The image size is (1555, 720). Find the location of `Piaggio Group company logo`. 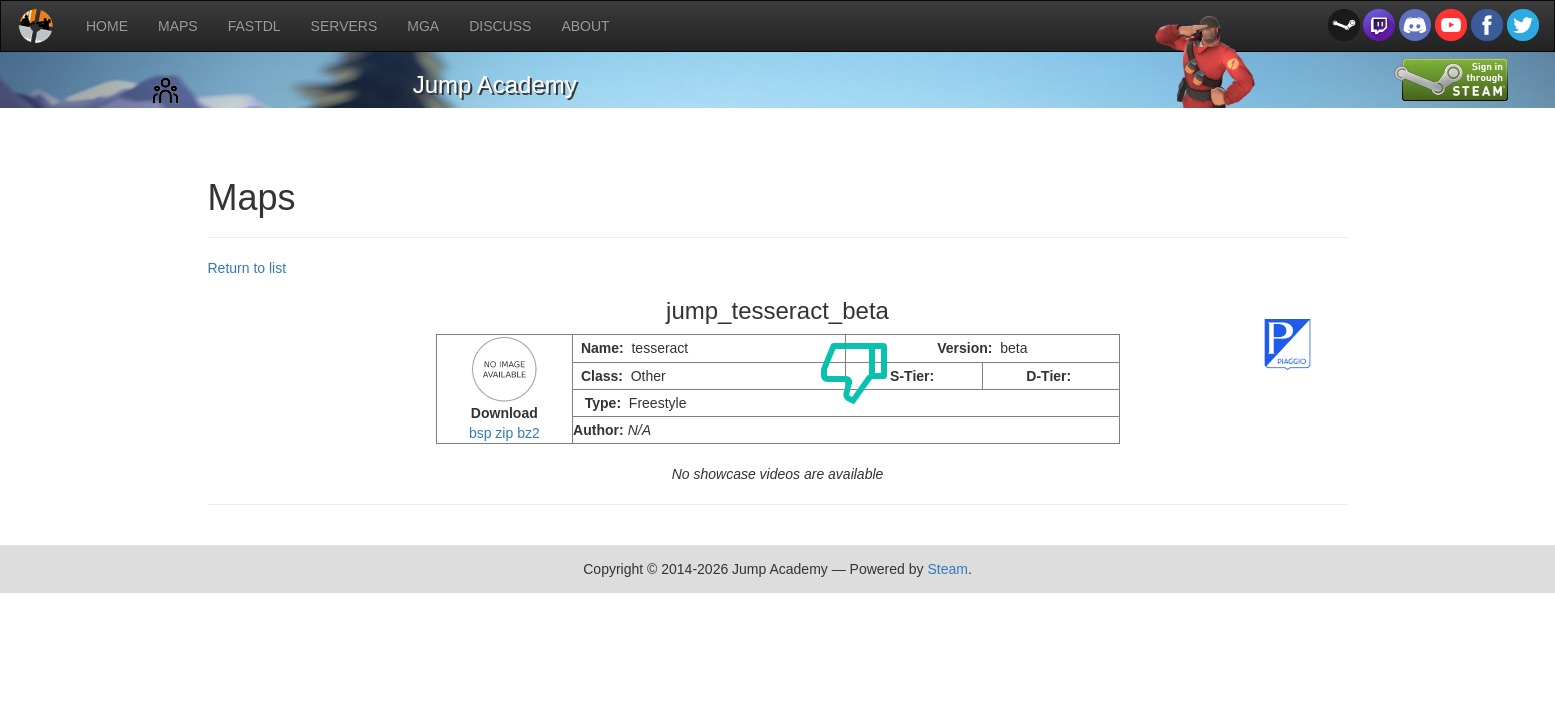

Piaggio Group company logo is located at coordinates (1287, 344).